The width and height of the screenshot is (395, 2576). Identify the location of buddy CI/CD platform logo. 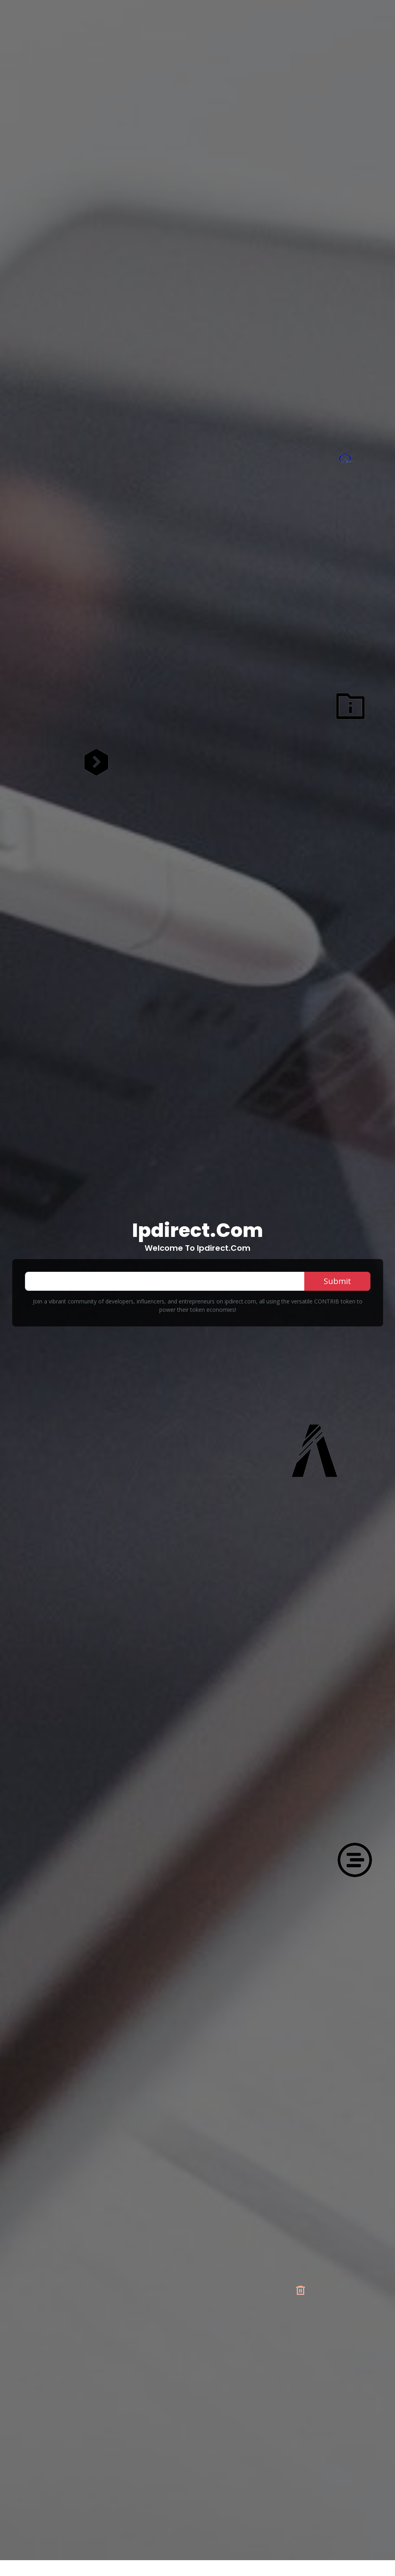
(96, 762).